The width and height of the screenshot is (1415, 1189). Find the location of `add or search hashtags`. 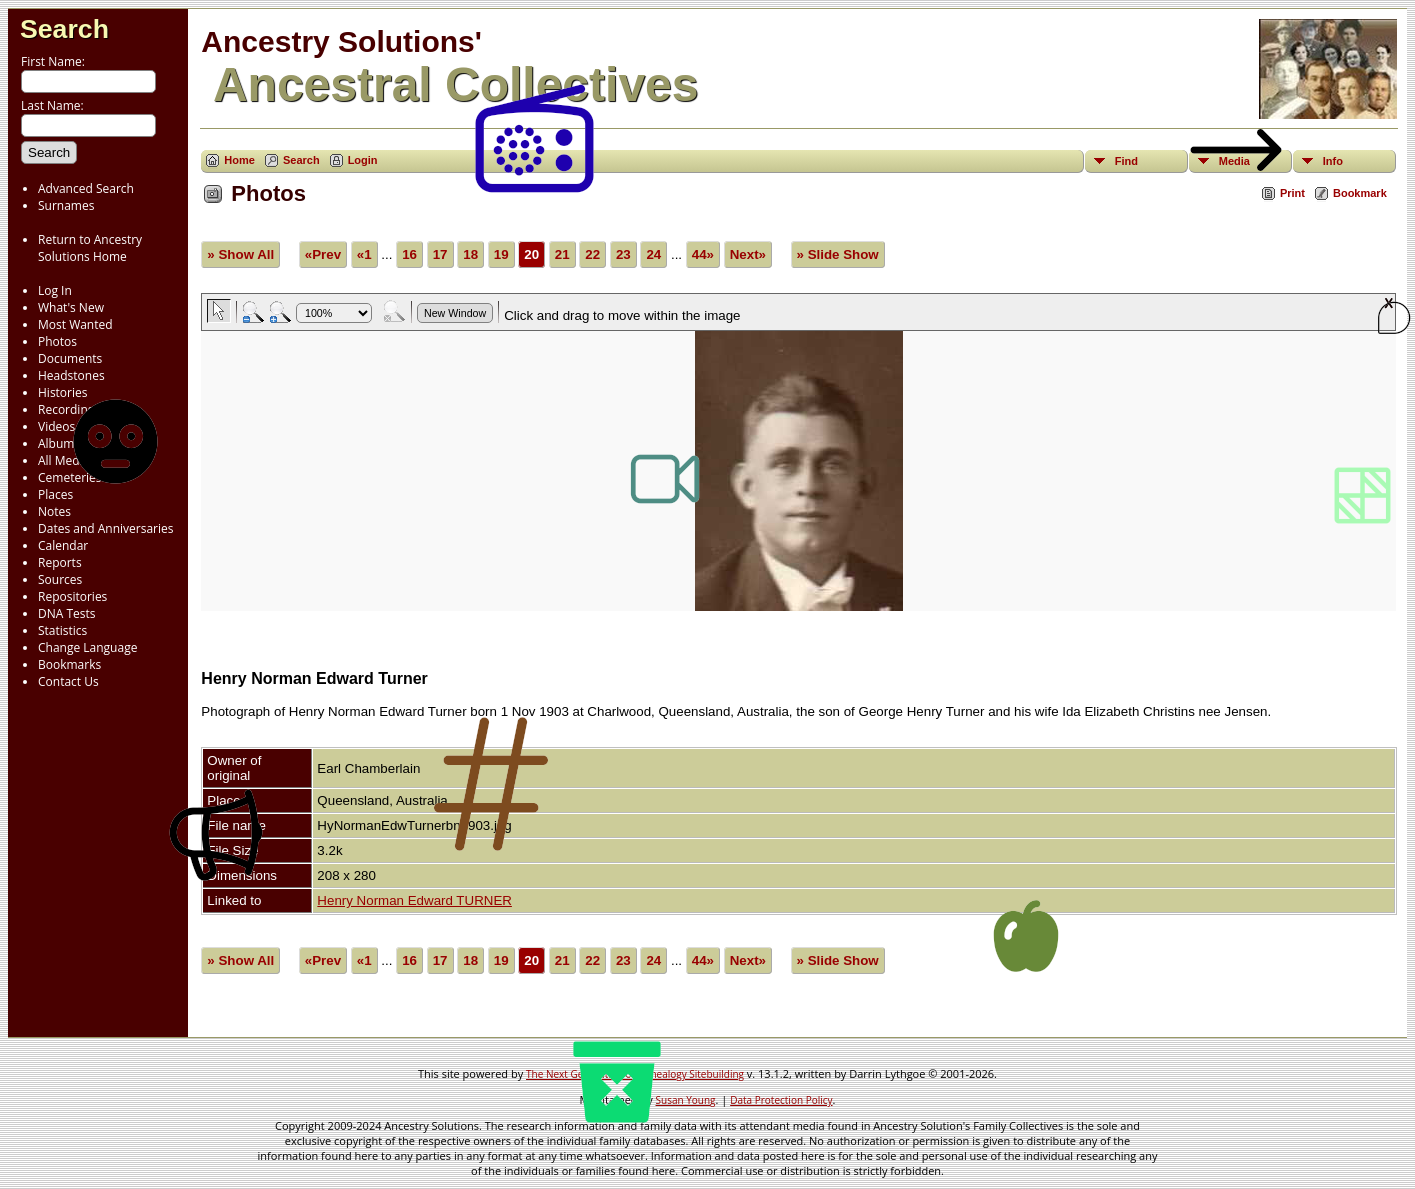

add or search hashtags is located at coordinates (491, 784).